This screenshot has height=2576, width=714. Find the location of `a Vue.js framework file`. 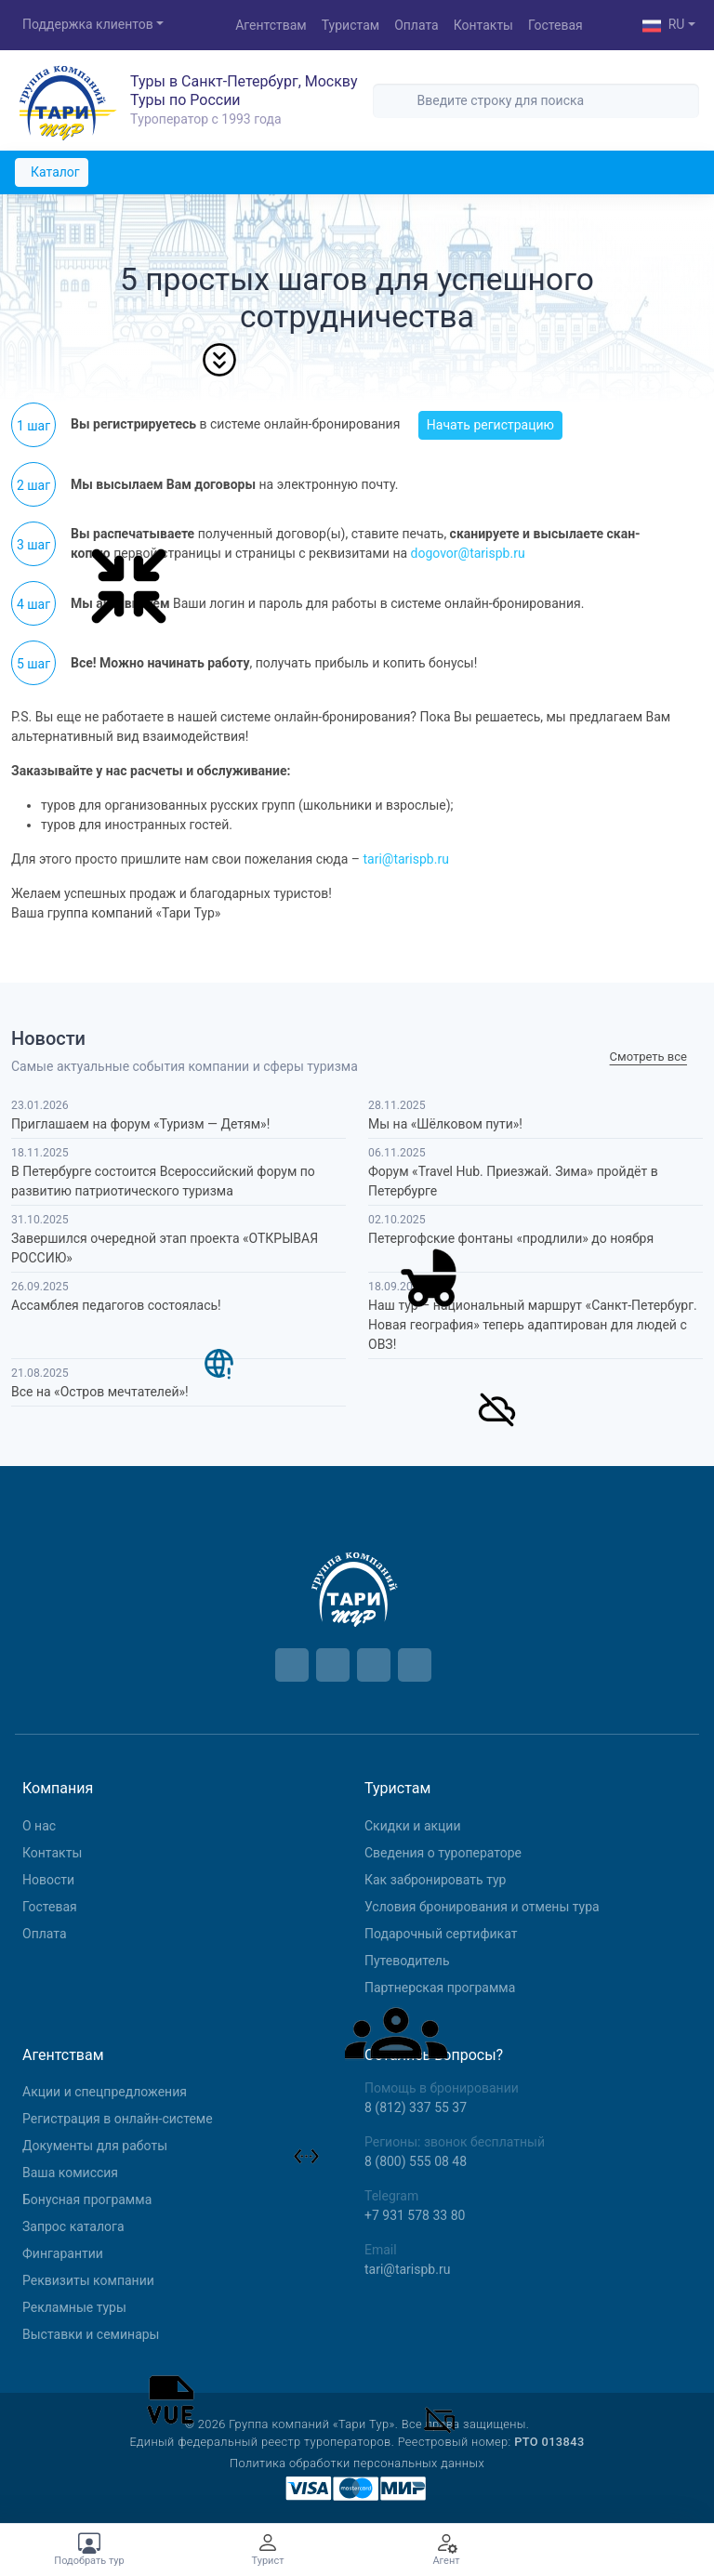

a Vue.js framework file is located at coordinates (171, 2401).